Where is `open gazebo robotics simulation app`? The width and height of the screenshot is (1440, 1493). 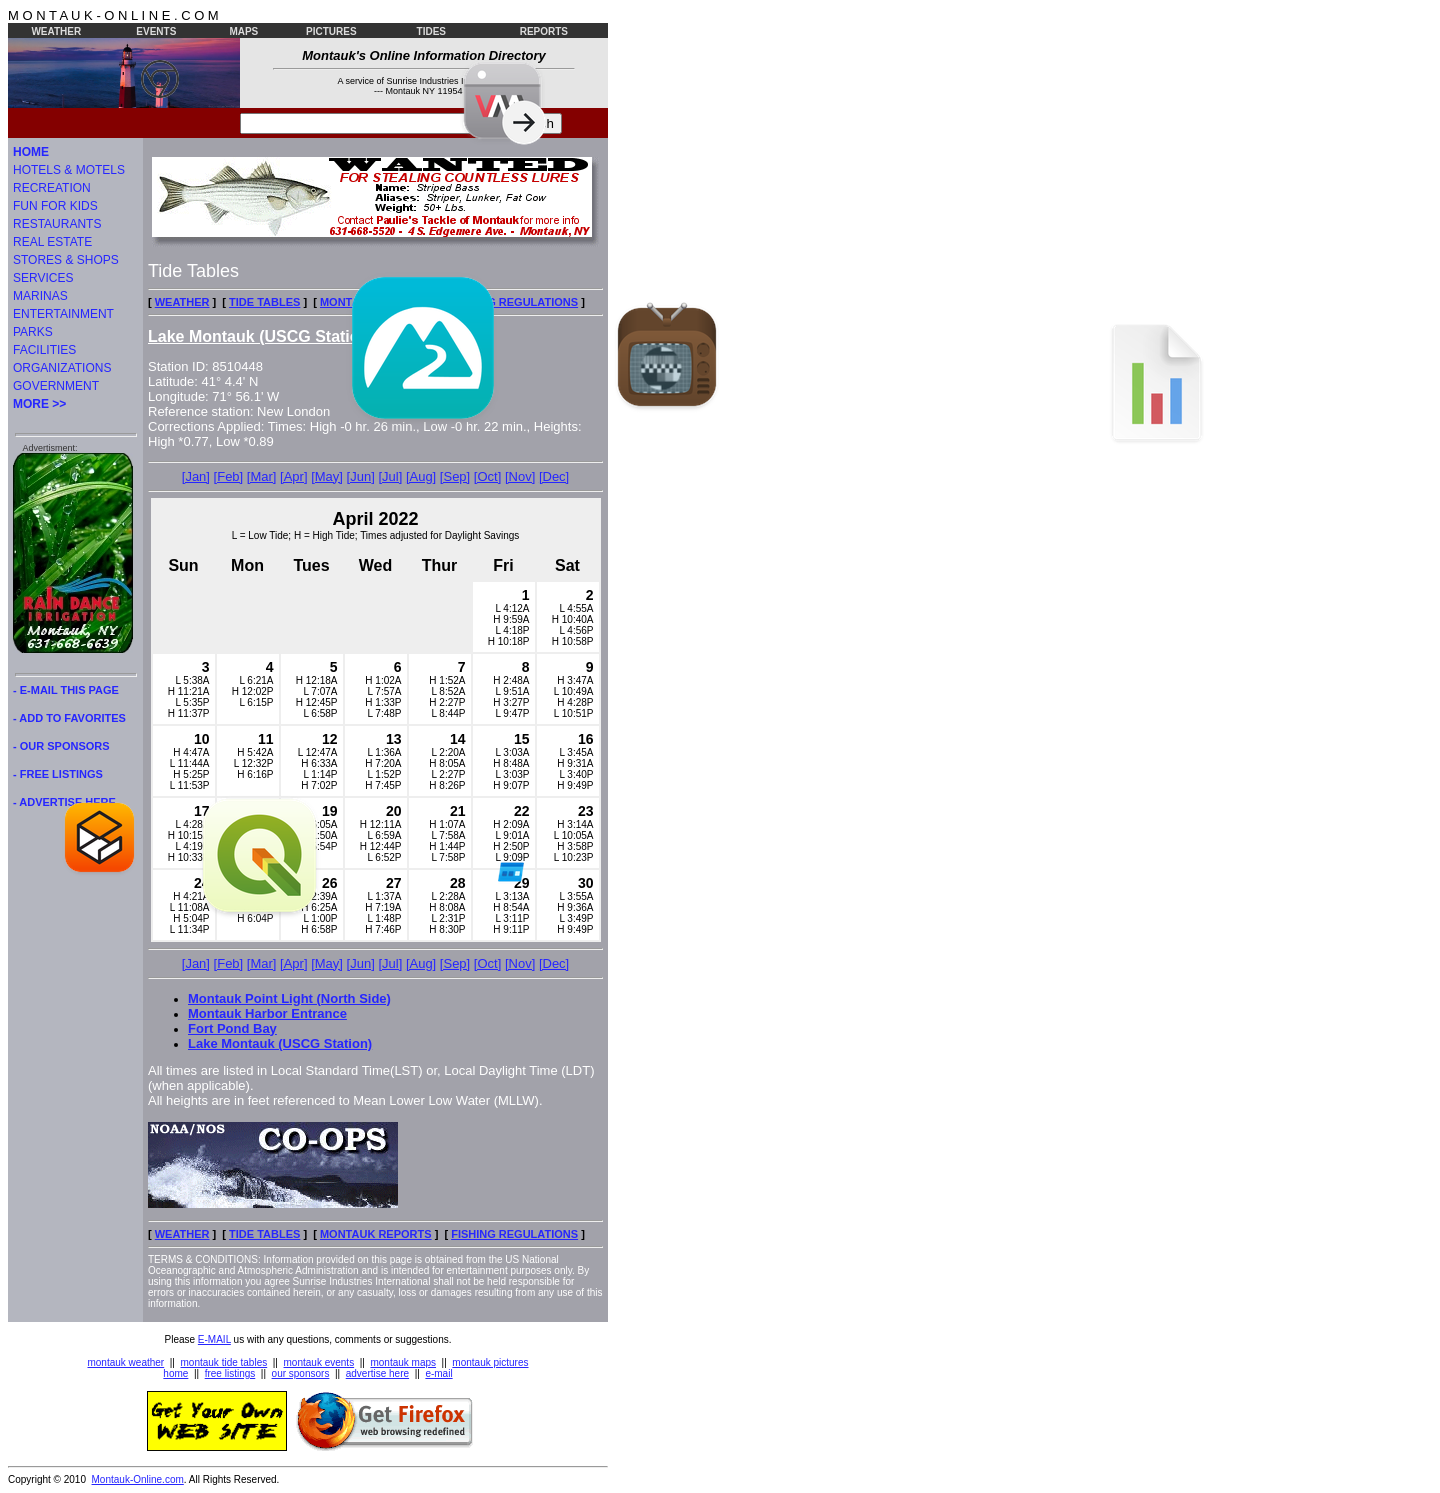 open gazebo robotics simulation app is located at coordinates (99, 837).